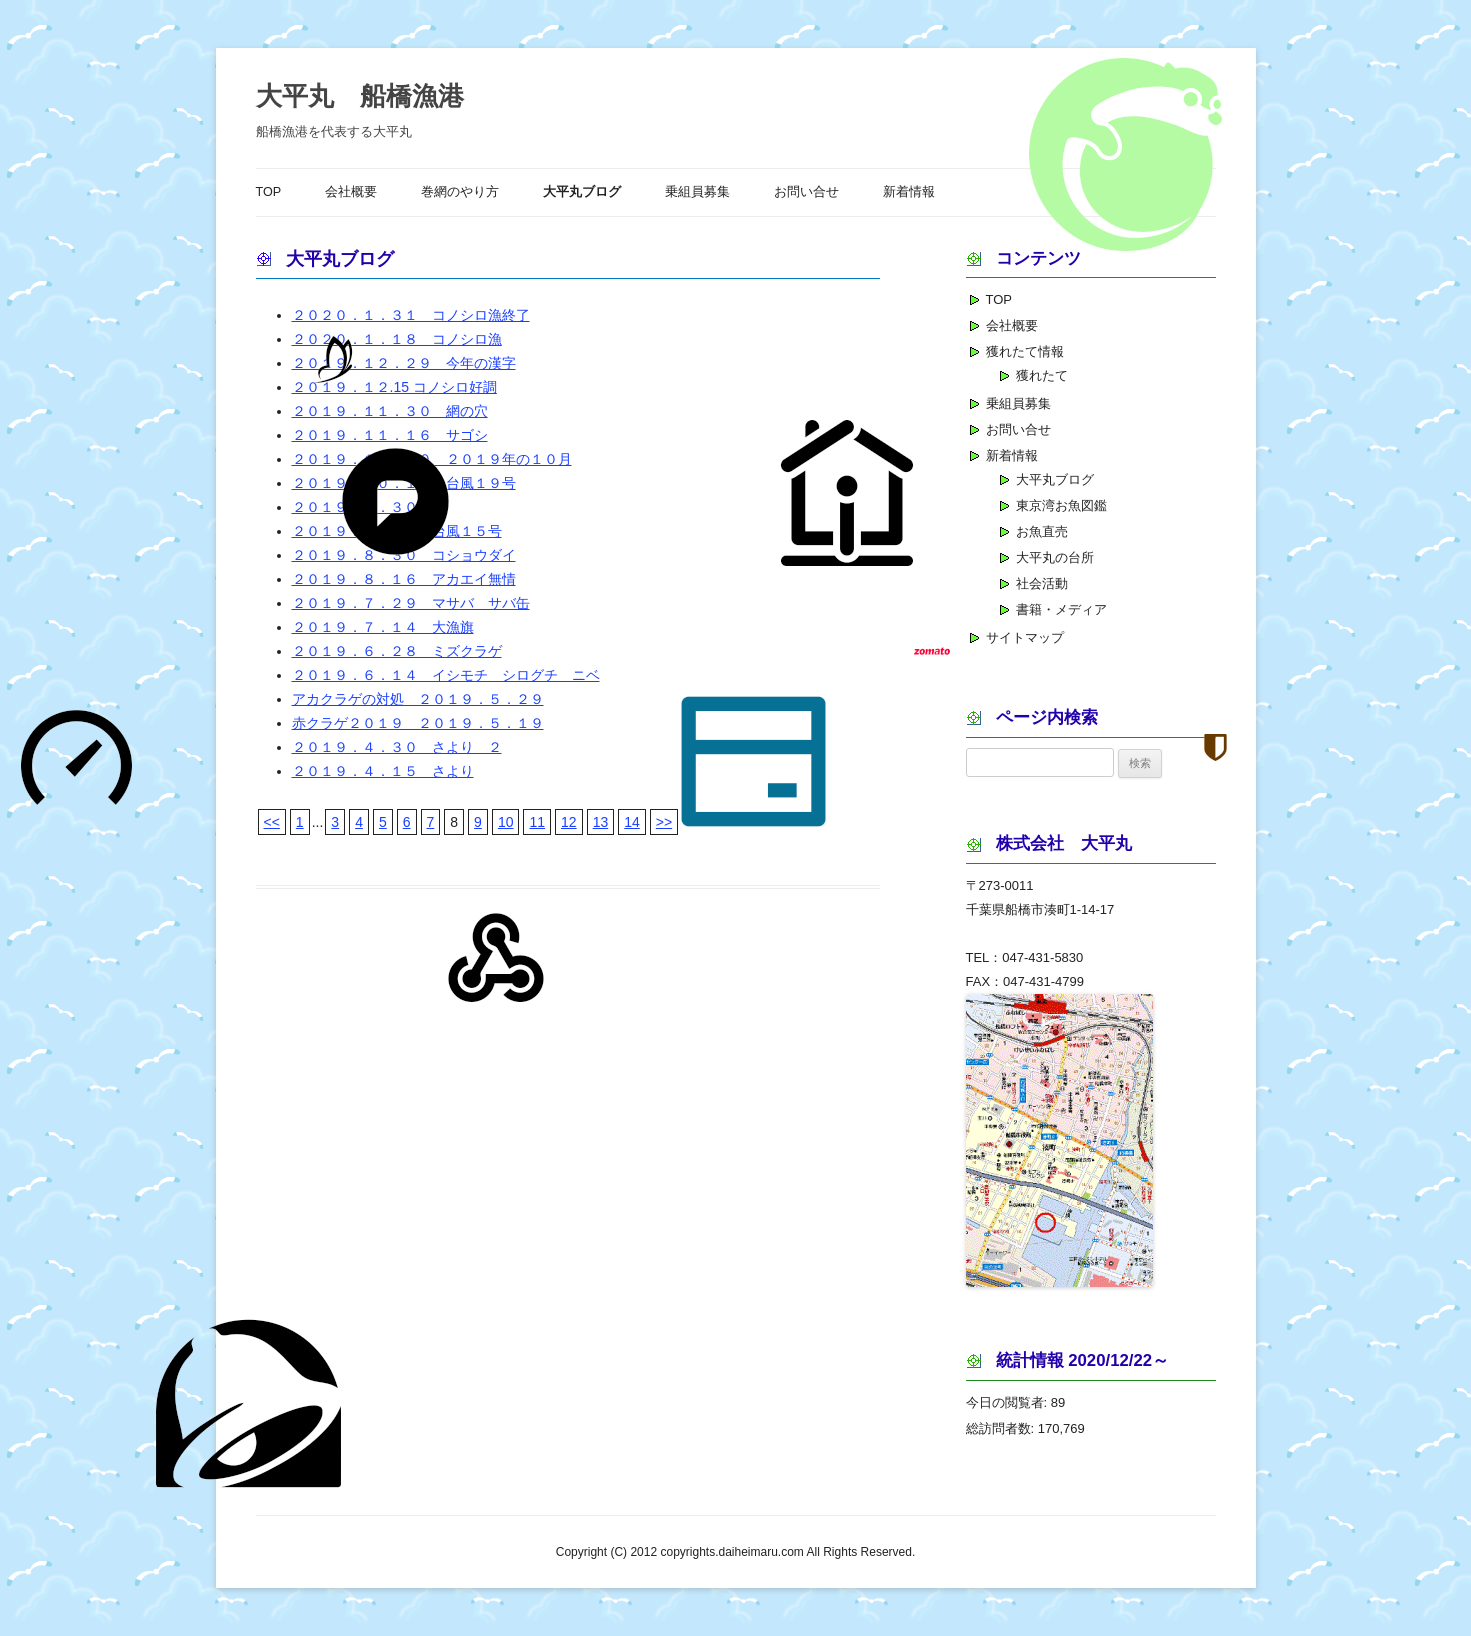  What do you see at coordinates (932, 651) in the screenshot?
I see `open the Zomato app for food delivery and restaurant discovery` at bounding box center [932, 651].